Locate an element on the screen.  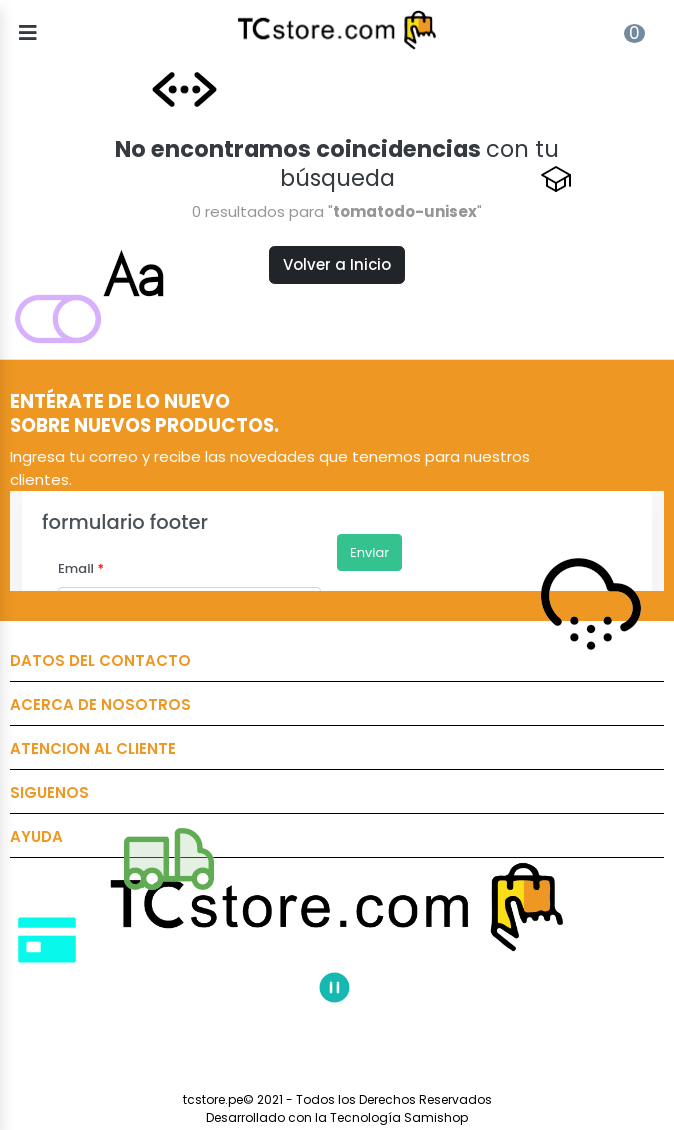
toggle a setting on or off is located at coordinates (58, 319).